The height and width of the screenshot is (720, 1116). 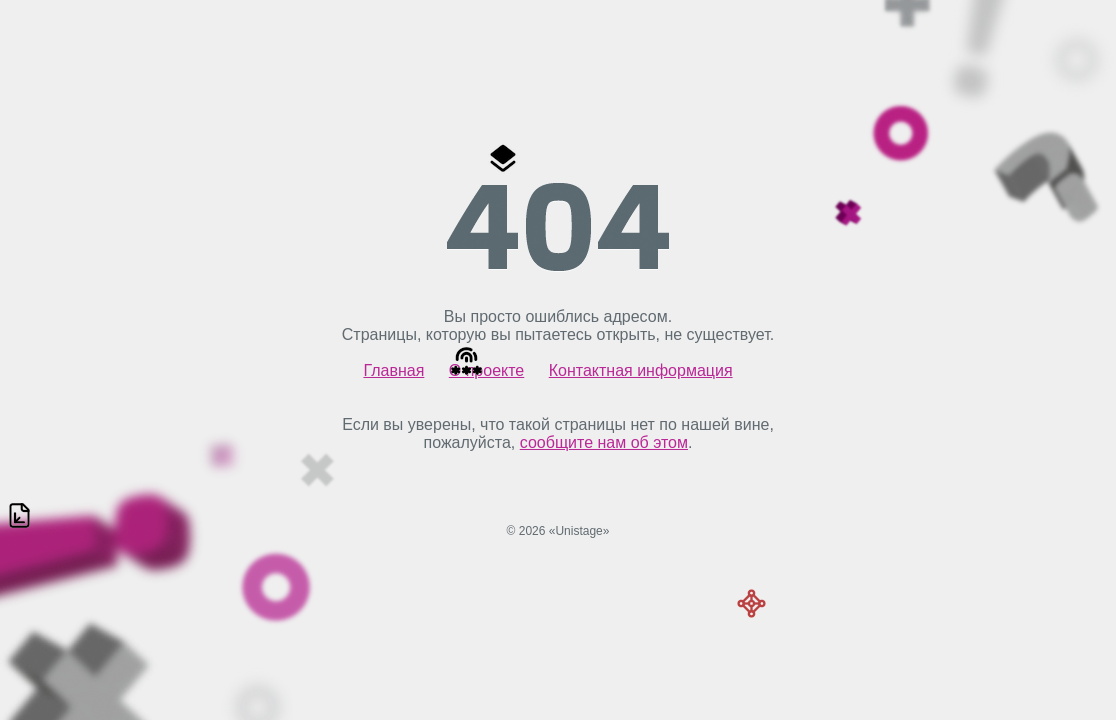 What do you see at coordinates (19, 515) in the screenshot?
I see `view 3d model or visualization file` at bounding box center [19, 515].